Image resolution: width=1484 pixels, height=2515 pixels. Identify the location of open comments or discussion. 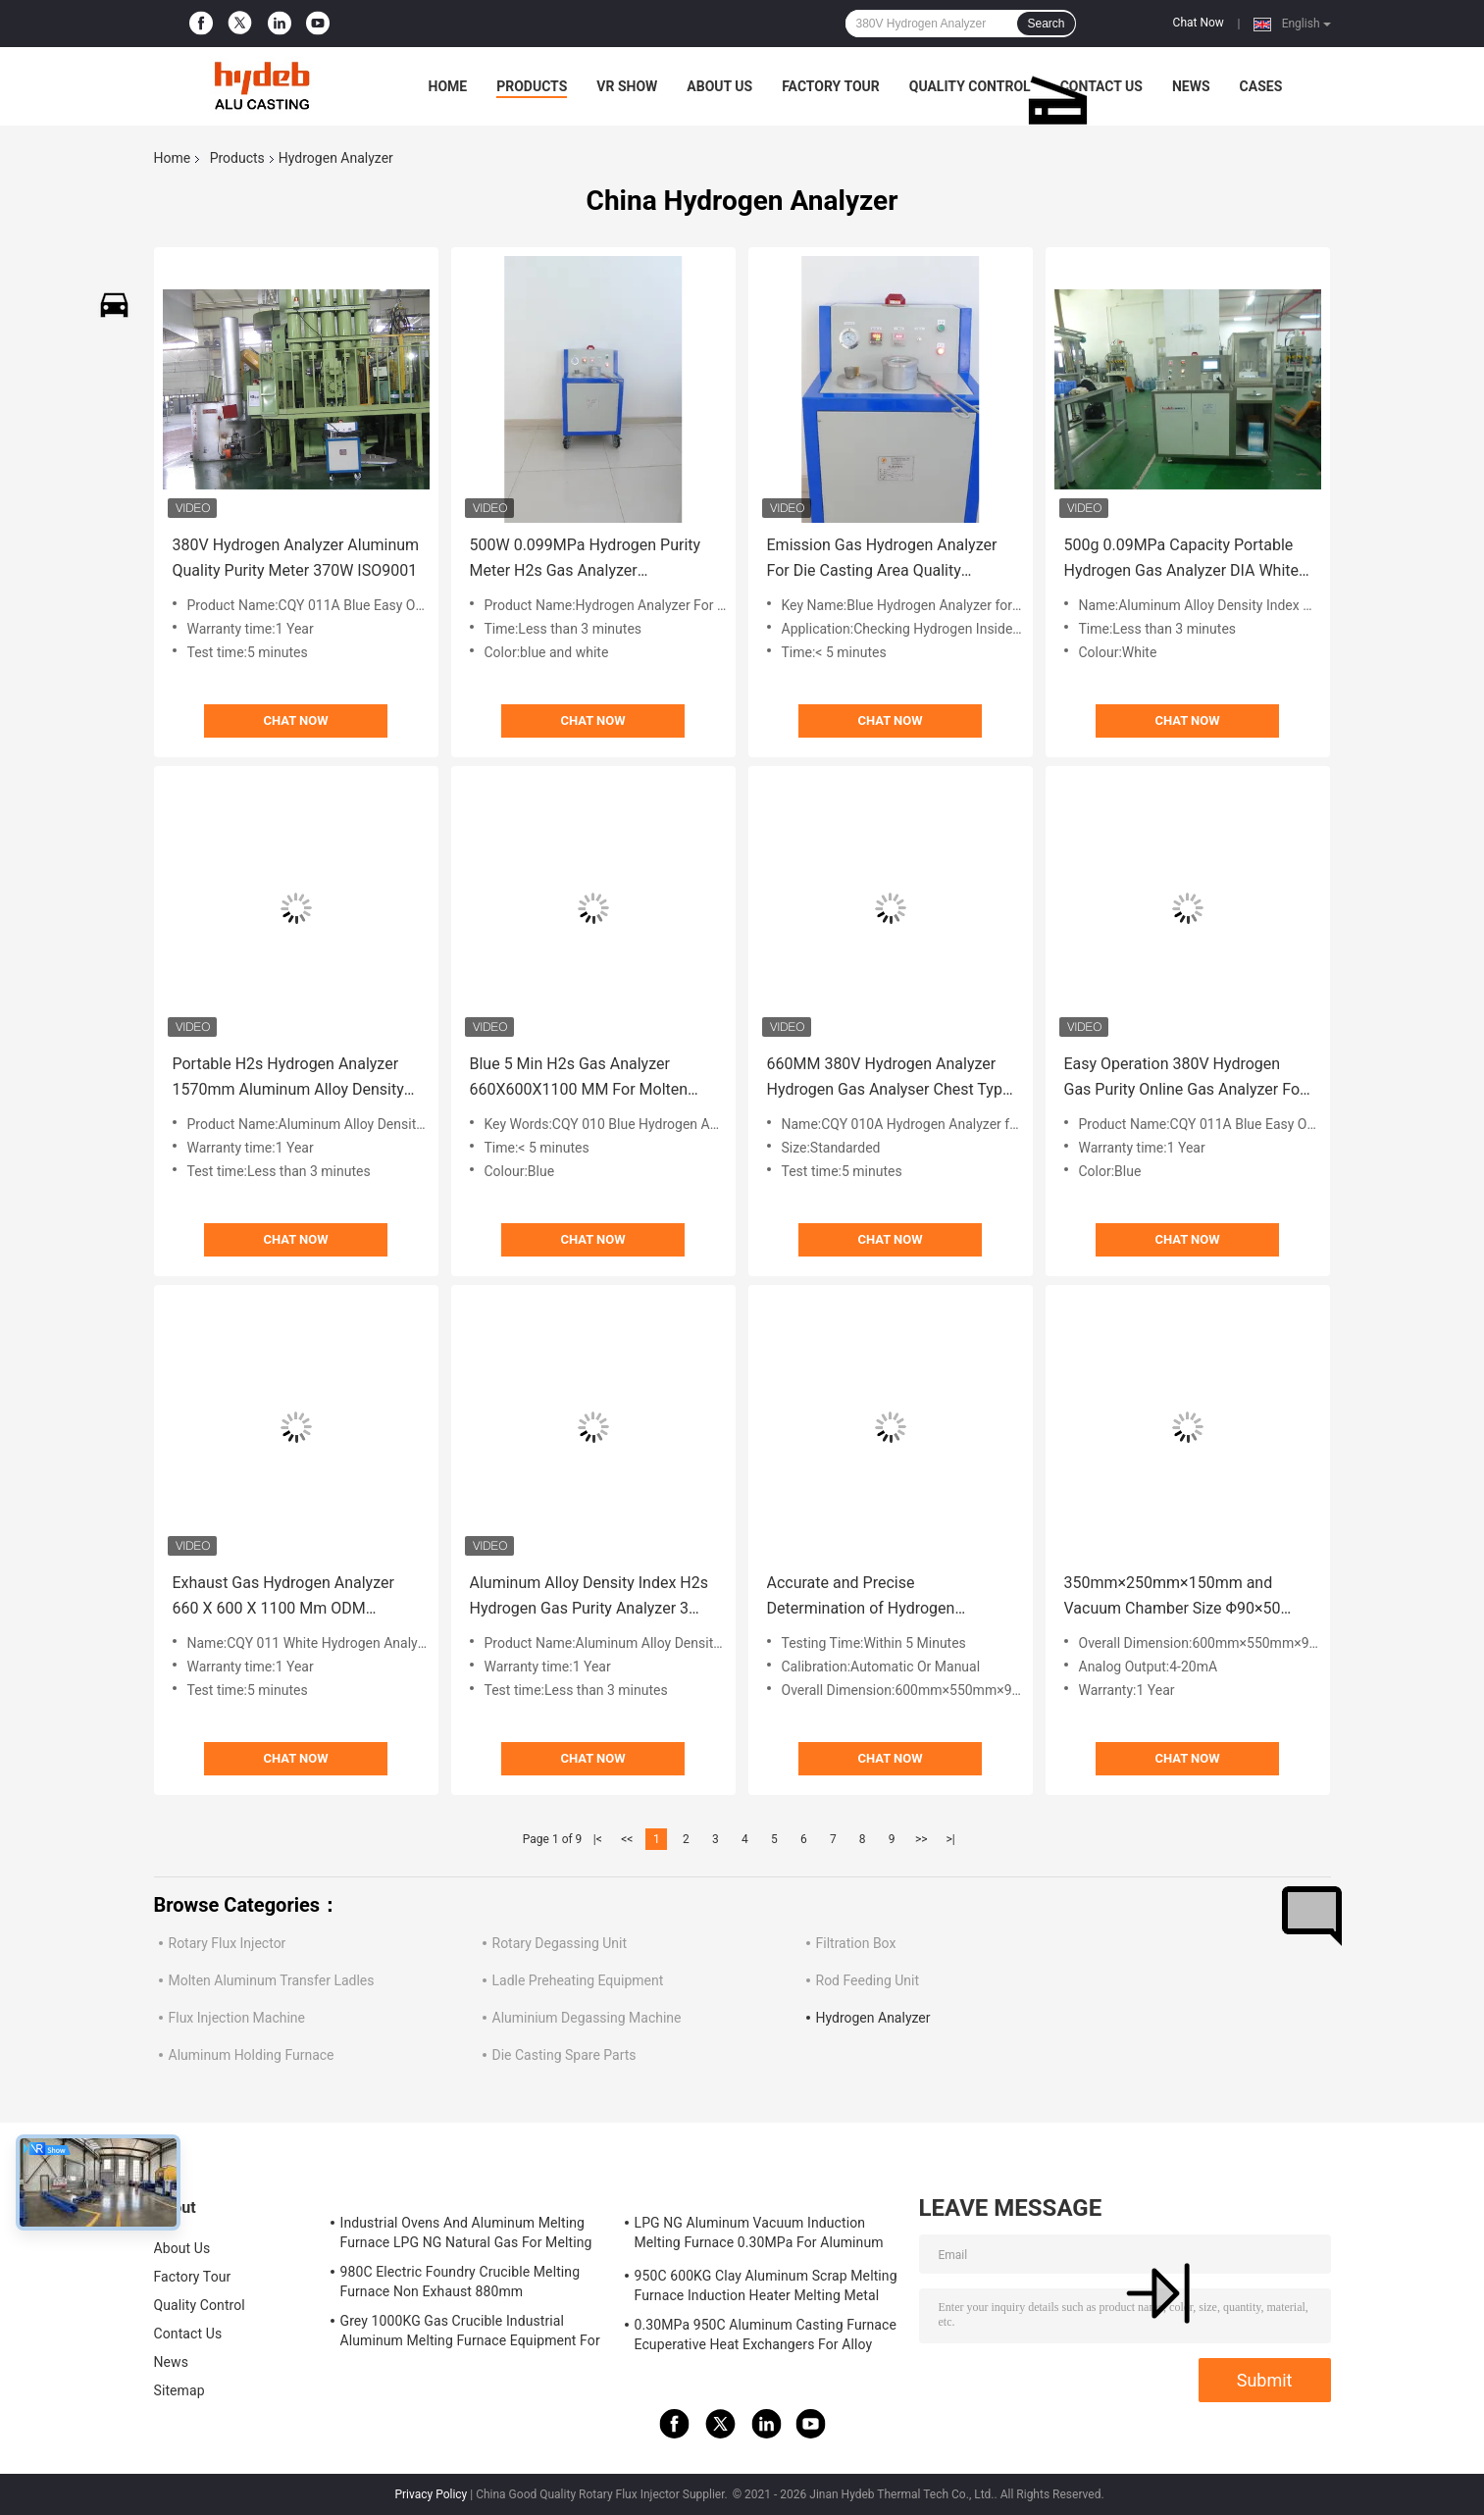
(1311, 1916).